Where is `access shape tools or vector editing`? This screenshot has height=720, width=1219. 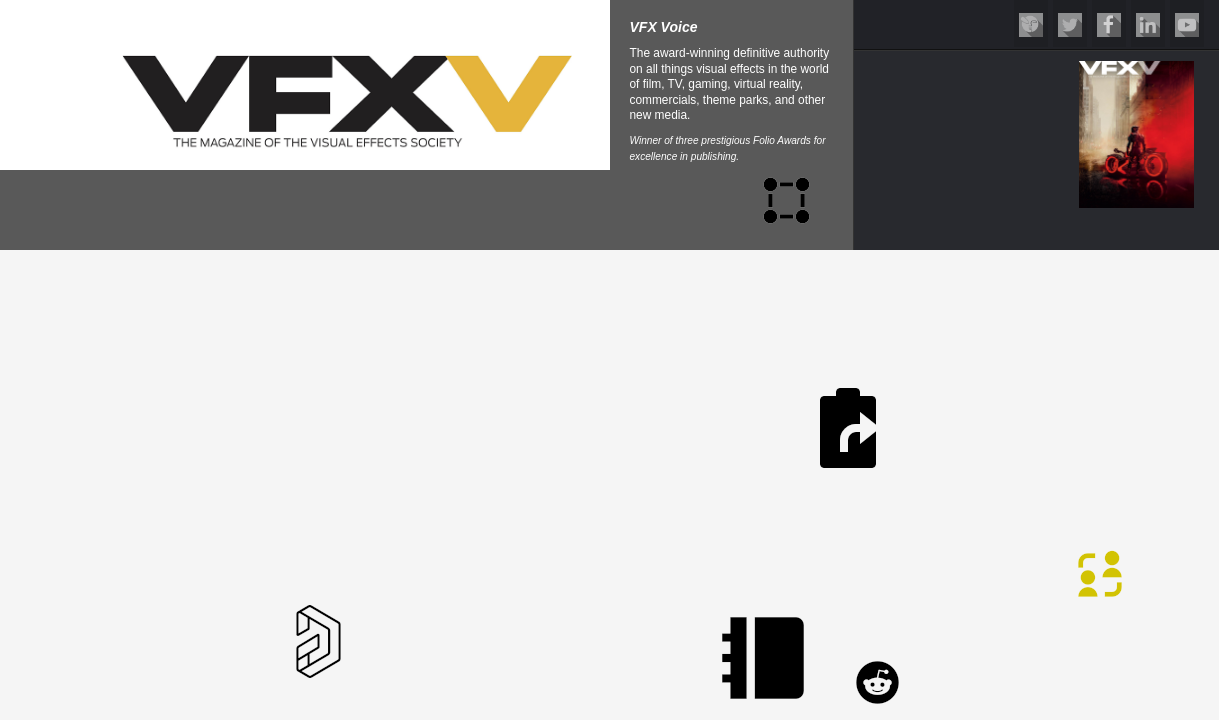 access shape tools or vector editing is located at coordinates (786, 200).